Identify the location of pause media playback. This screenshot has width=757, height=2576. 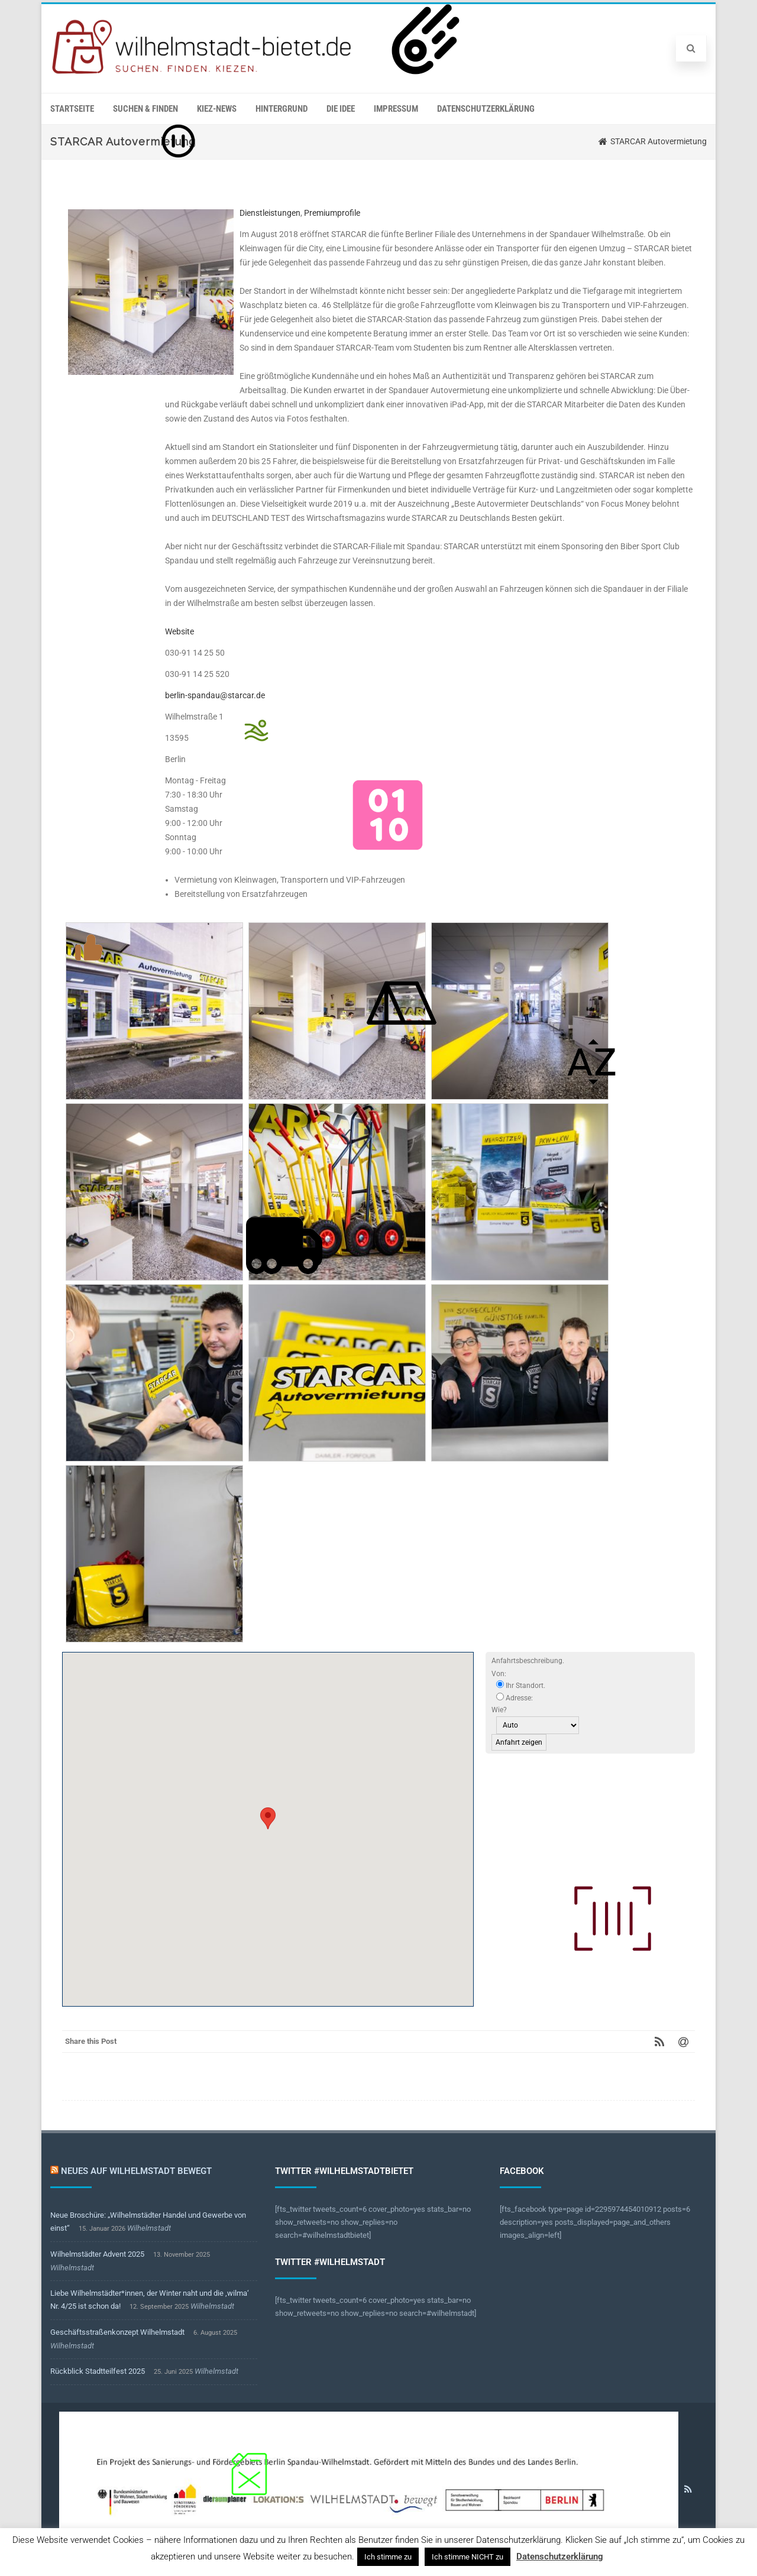
(178, 141).